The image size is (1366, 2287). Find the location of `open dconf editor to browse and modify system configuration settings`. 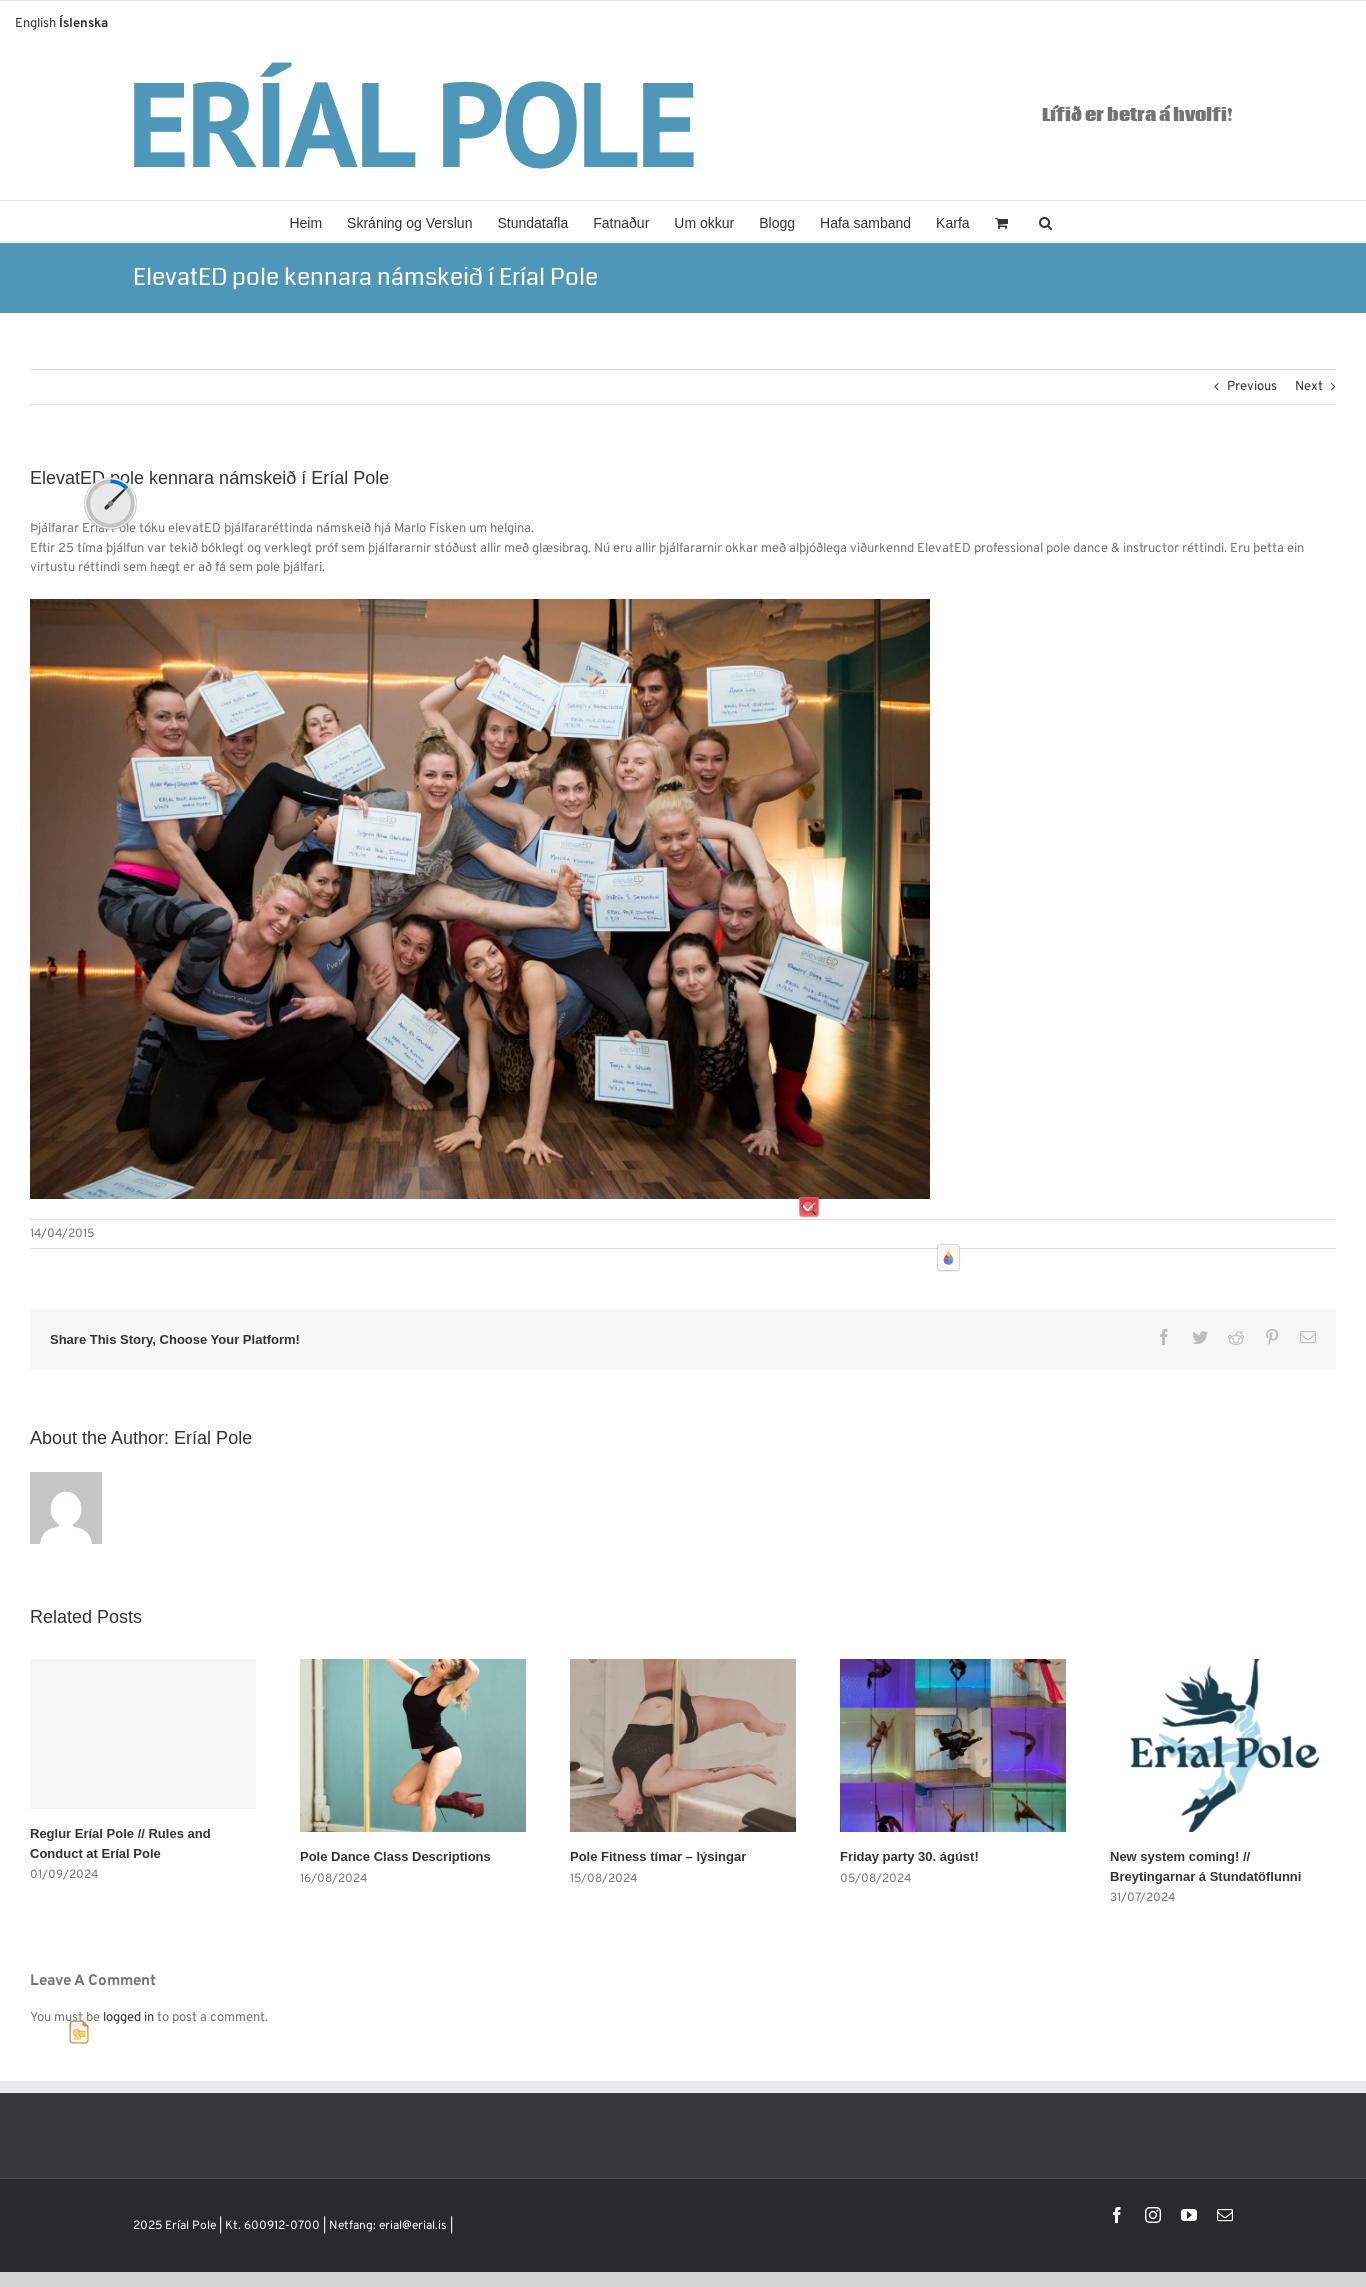

open dconf editor to browse and modify system configuration settings is located at coordinates (809, 1207).